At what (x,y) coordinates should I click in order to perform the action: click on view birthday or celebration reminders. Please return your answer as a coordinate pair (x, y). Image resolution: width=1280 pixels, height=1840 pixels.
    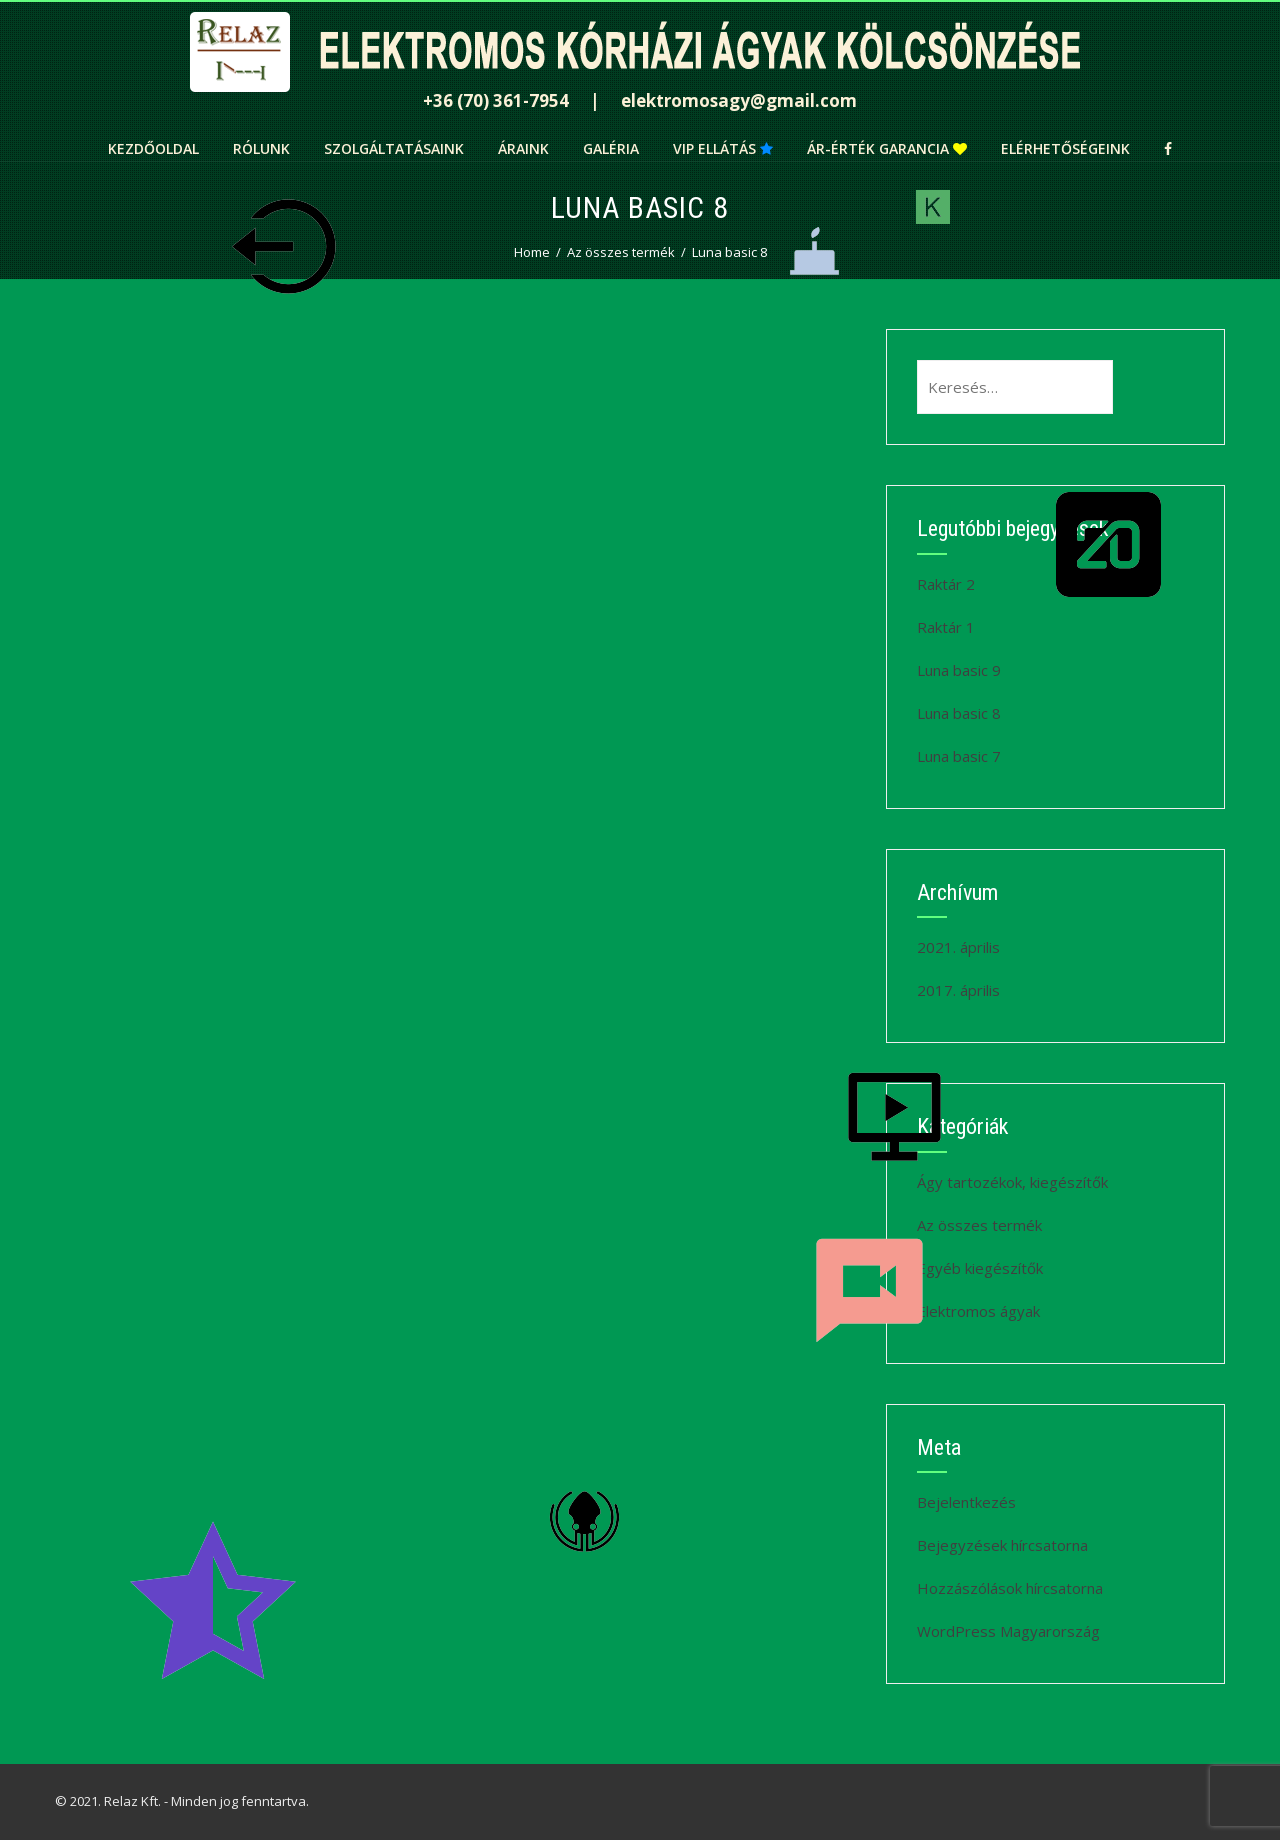
    Looking at the image, I should click on (814, 252).